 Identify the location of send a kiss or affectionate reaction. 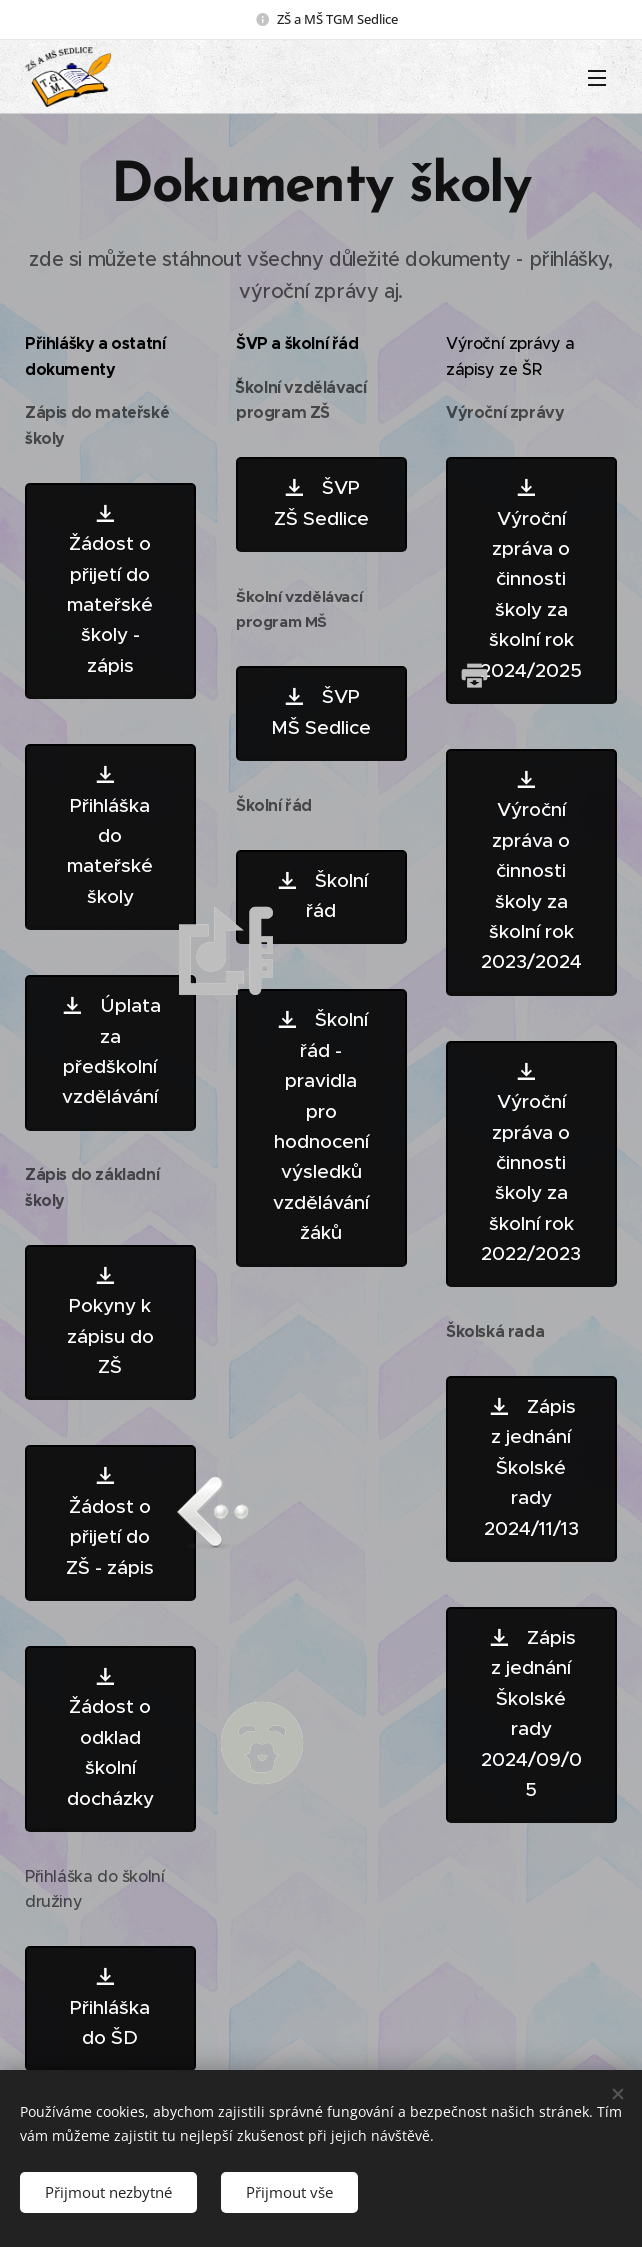
(262, 1743).